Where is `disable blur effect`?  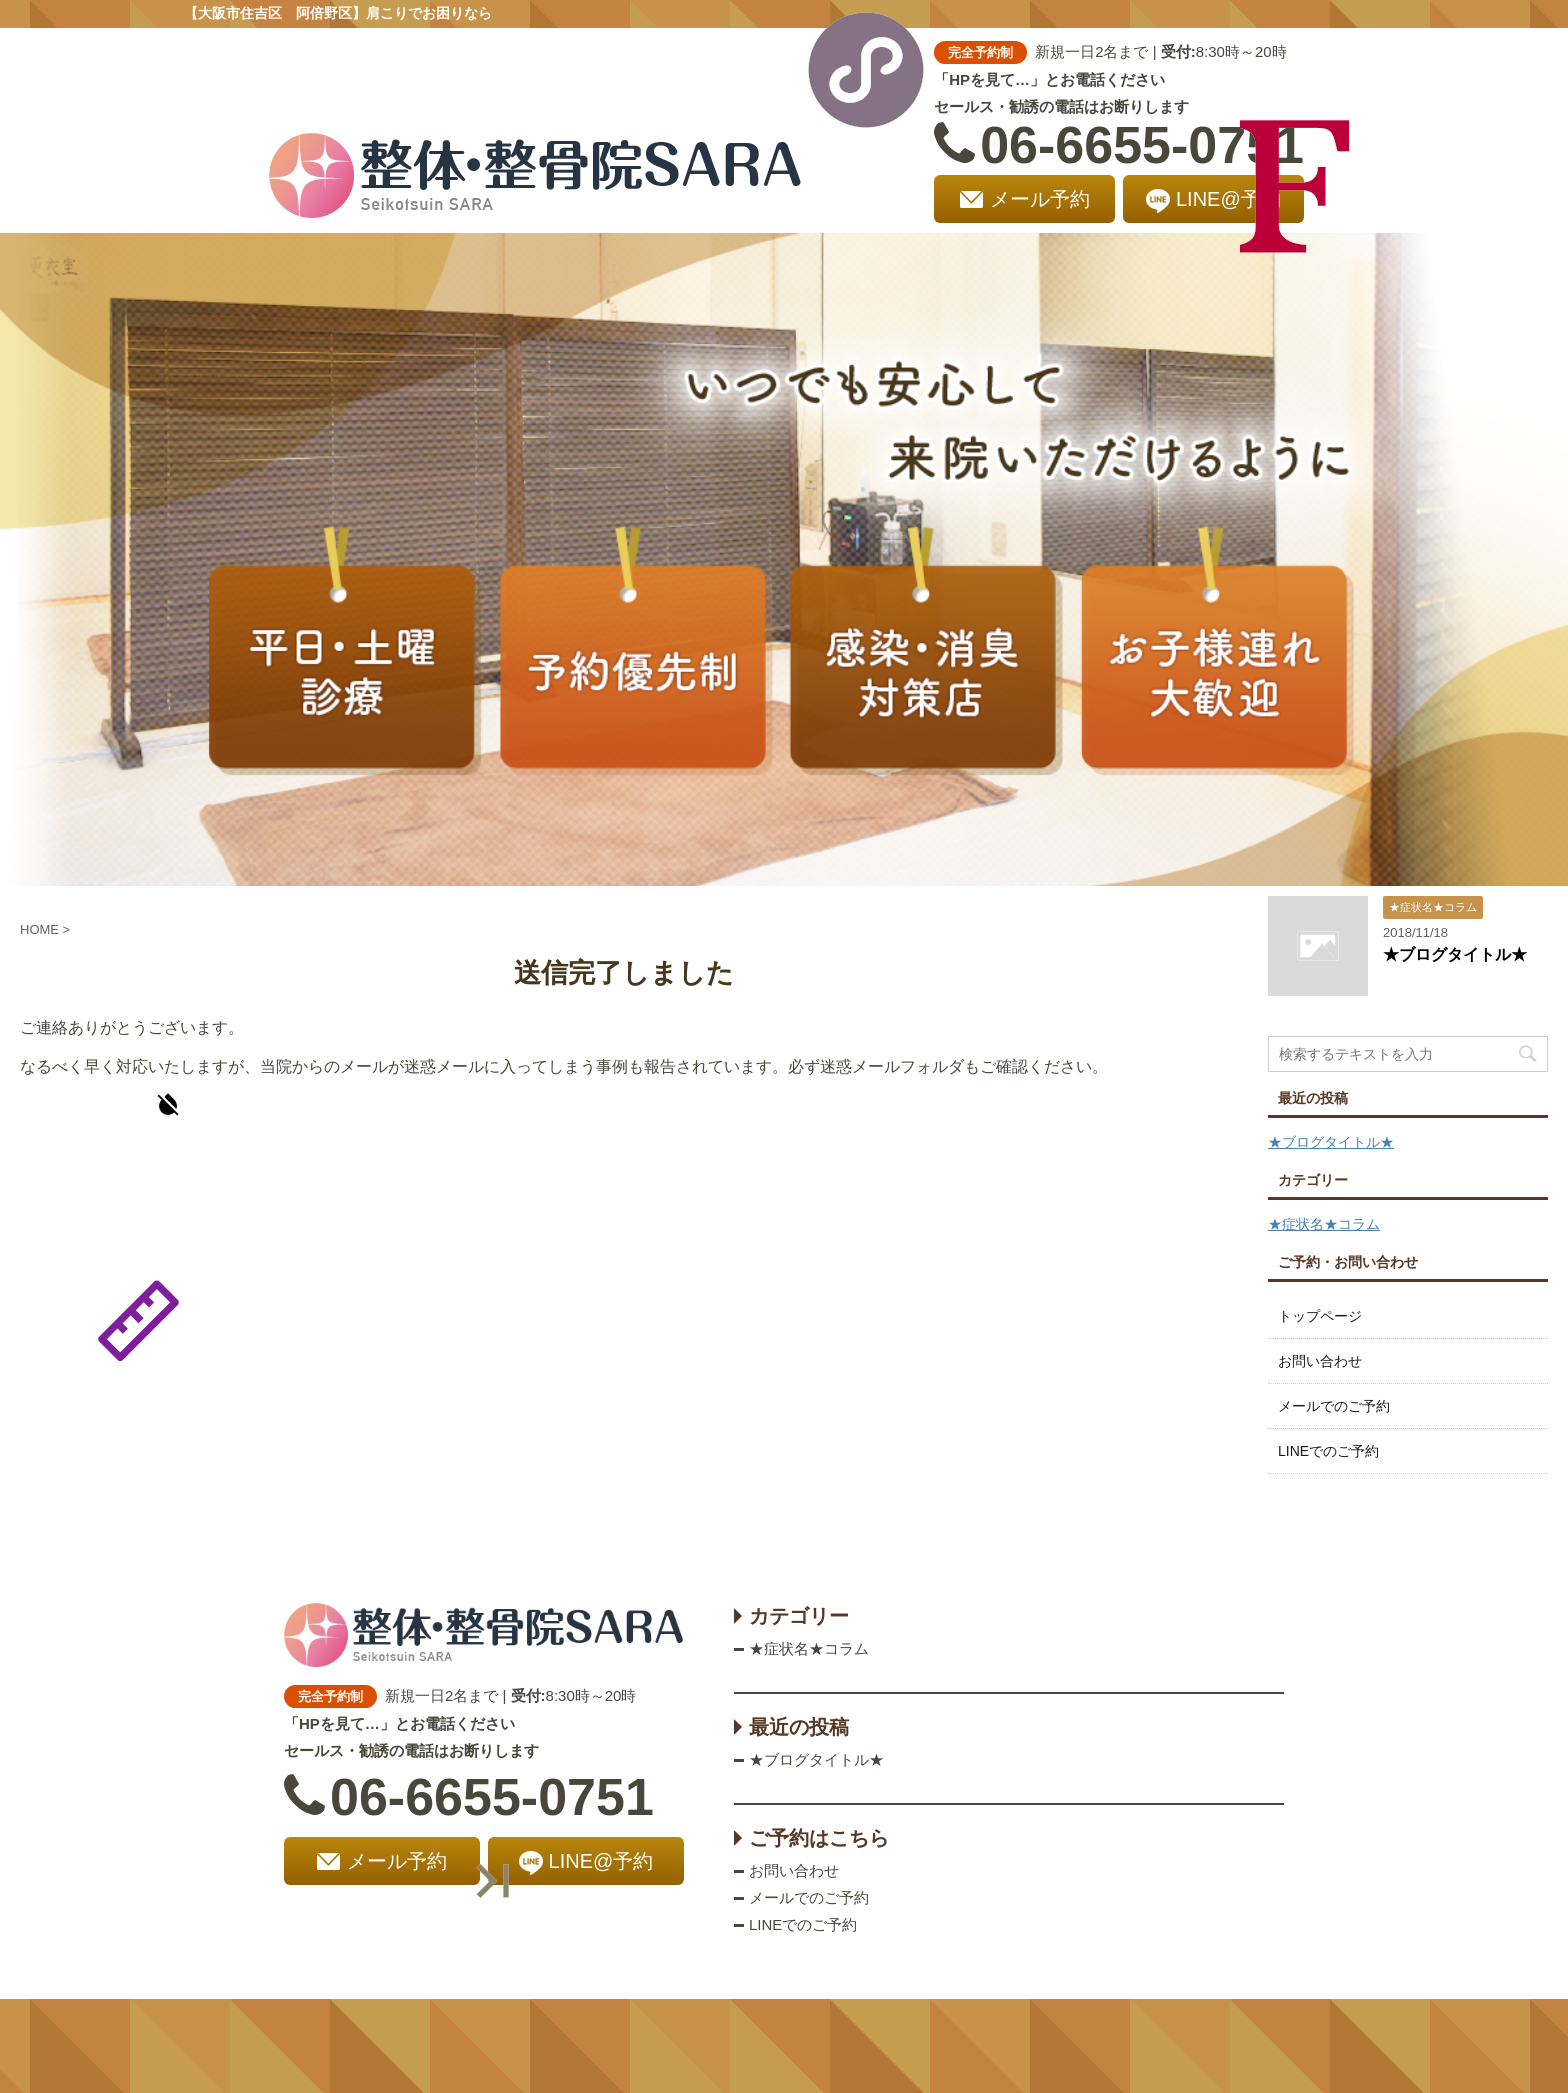 disable blur effect is located at coordinates (168, 1105).